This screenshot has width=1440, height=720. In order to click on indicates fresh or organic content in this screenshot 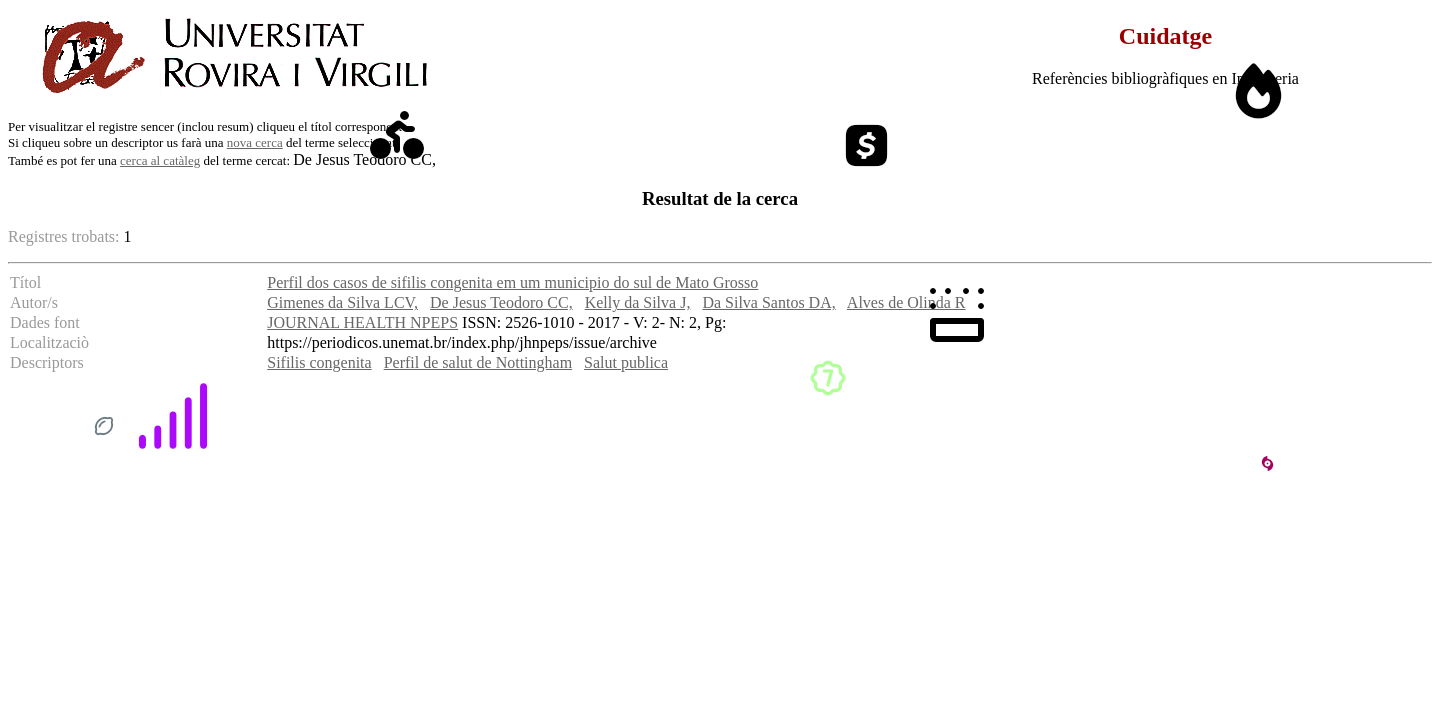, I will do `click(104, 426)`.